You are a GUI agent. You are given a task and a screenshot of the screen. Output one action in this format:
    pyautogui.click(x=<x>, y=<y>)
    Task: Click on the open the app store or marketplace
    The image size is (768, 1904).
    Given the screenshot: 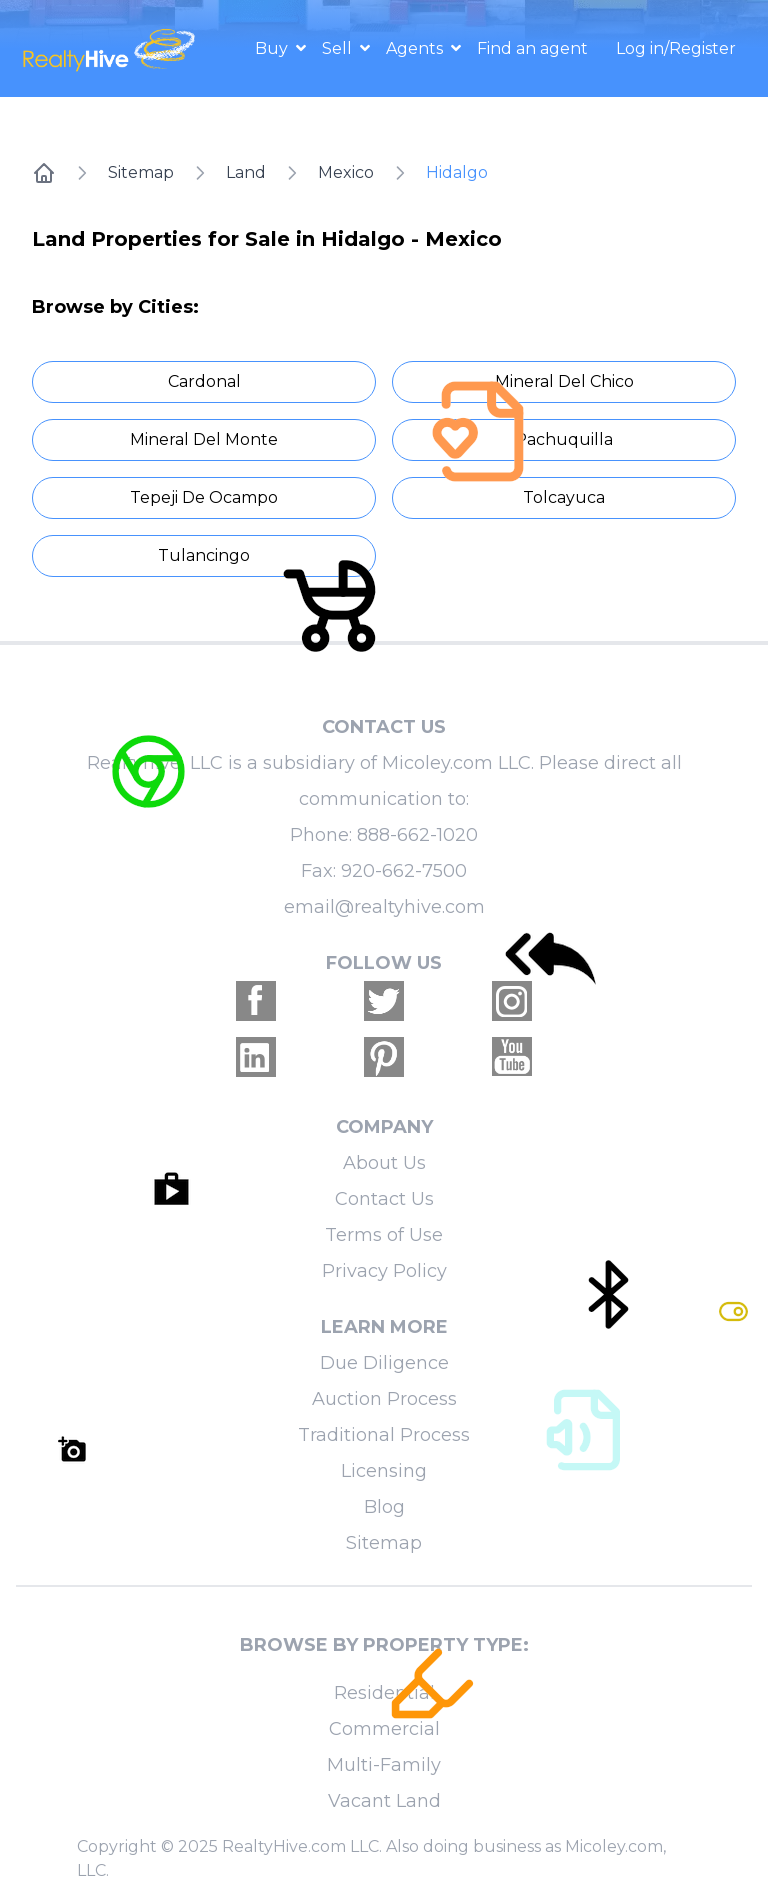 What is the action you would take?
    pyautogui.click(x=171, y=1189)
    